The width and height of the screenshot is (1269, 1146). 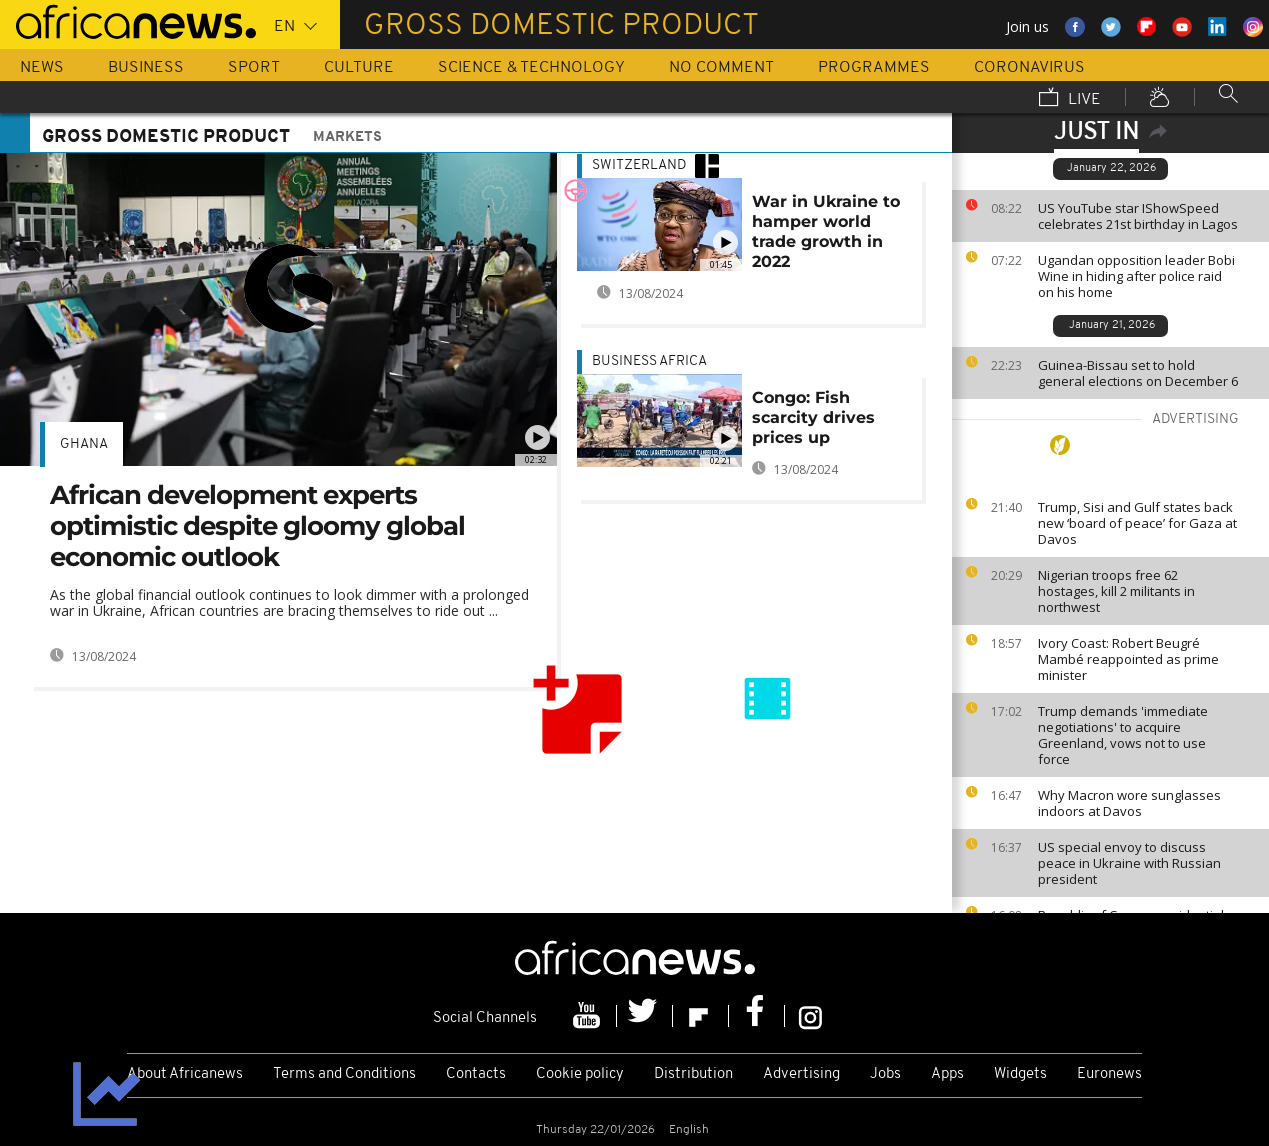 I want to click on access driving or navigation mode, so click(x=575, y=190).